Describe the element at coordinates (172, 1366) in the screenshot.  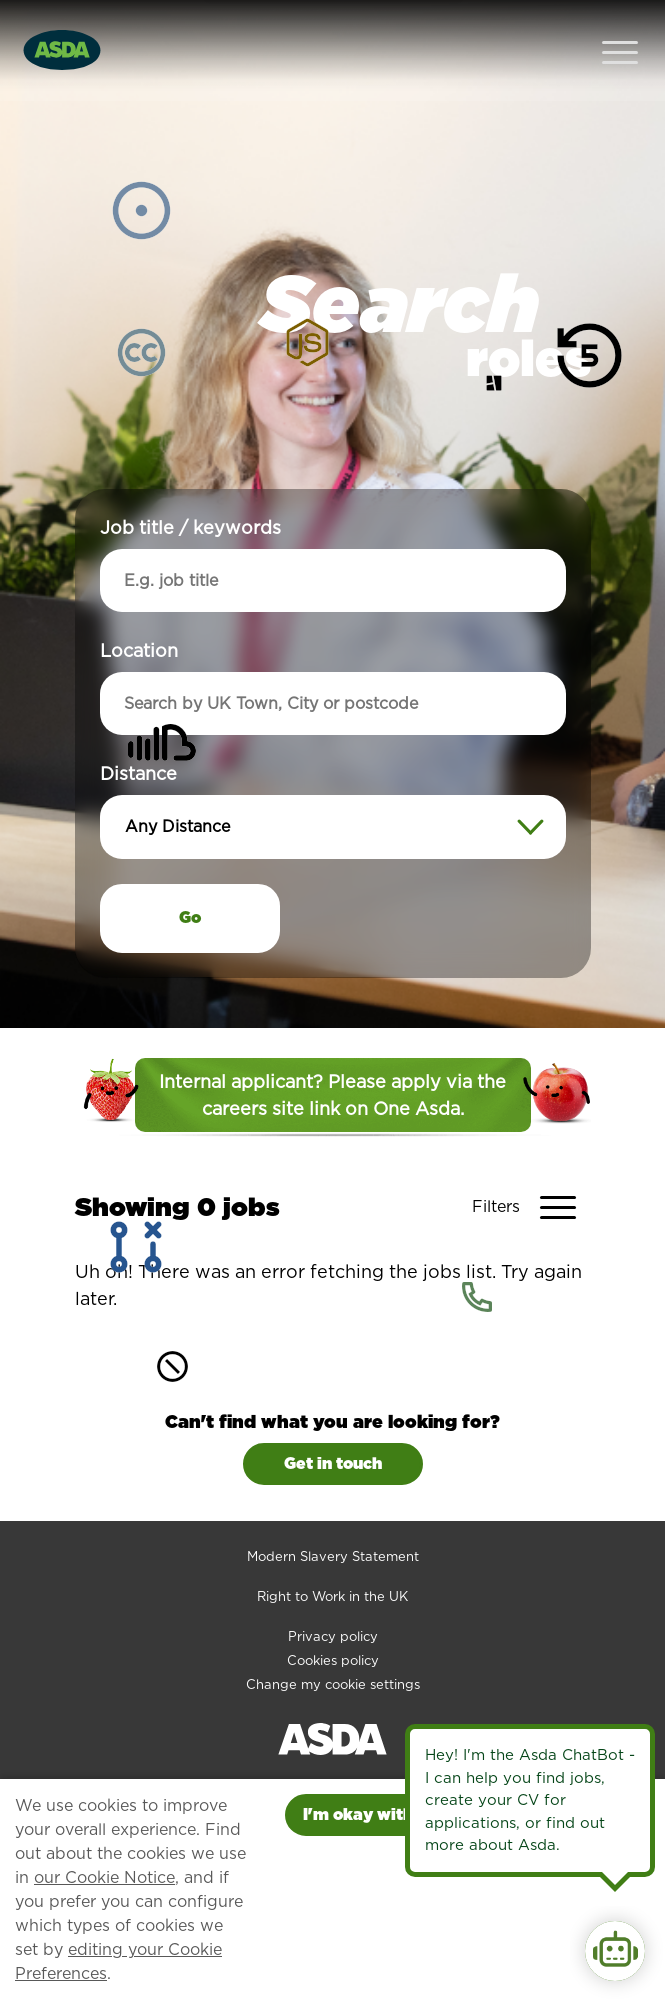
I see `indicates a blocked or prohibited action` at that location.